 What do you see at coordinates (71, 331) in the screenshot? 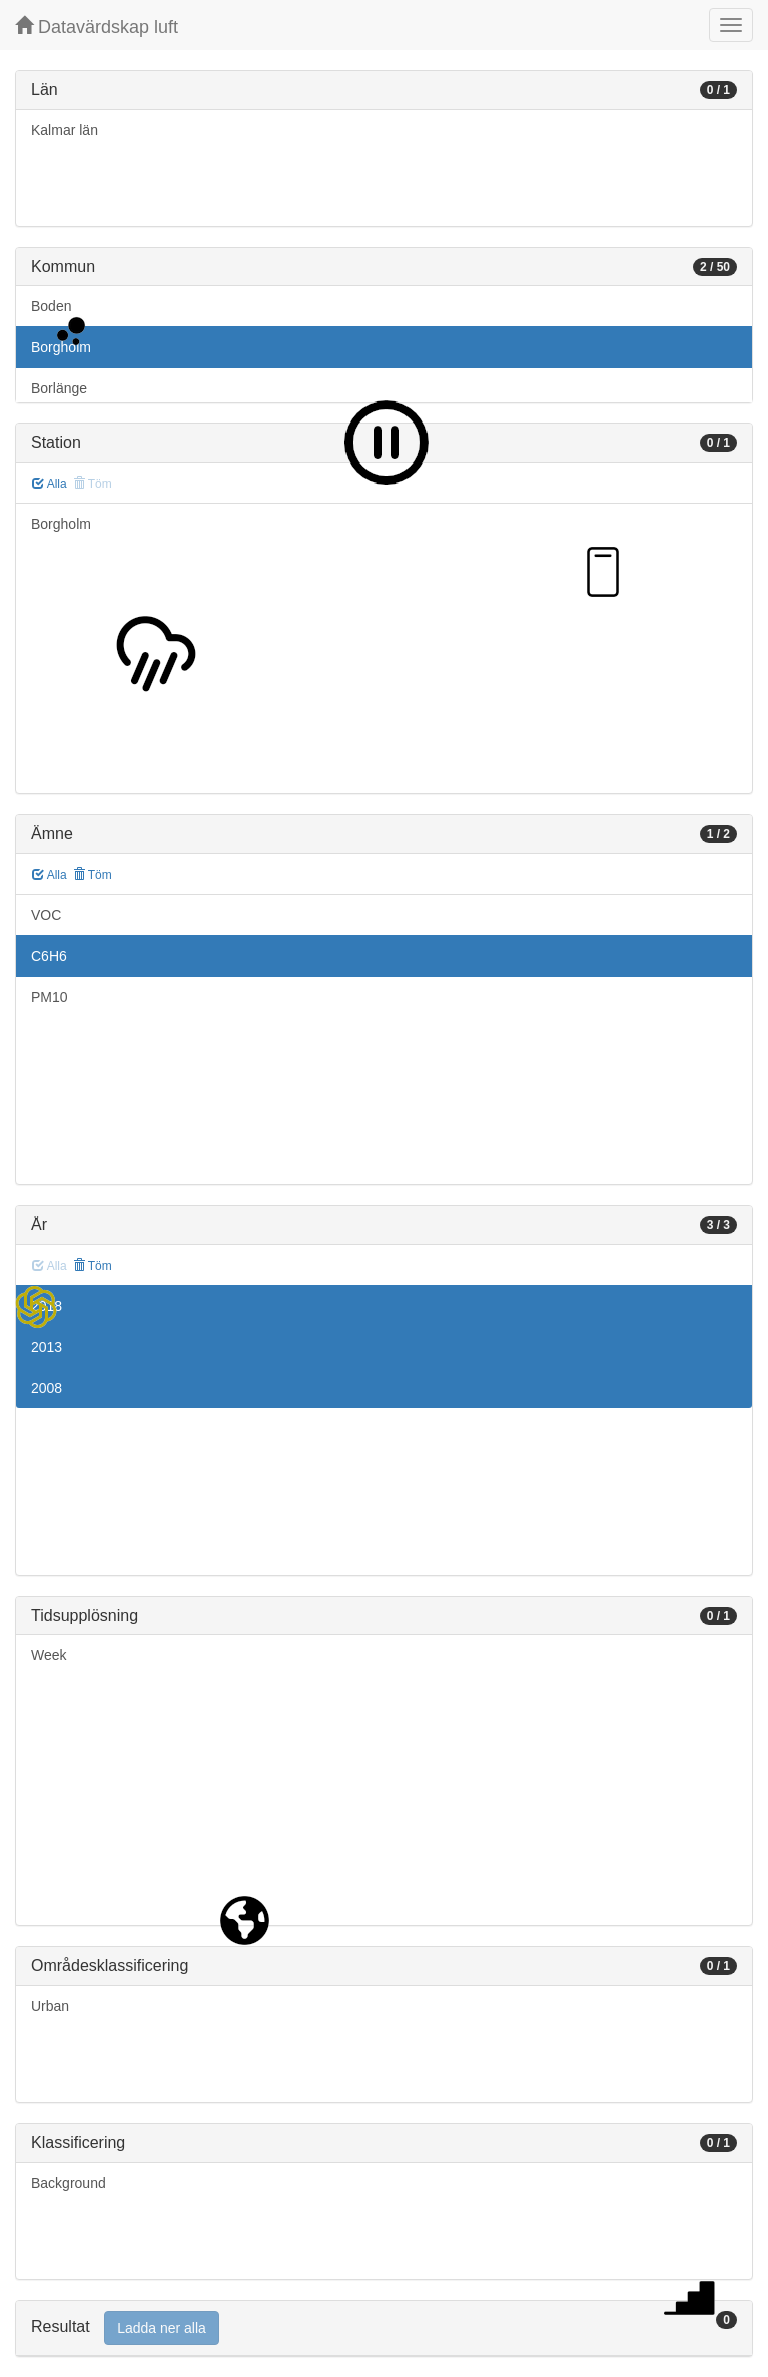
I see `view bubble chart visualization` at bounding box center [71, 331].